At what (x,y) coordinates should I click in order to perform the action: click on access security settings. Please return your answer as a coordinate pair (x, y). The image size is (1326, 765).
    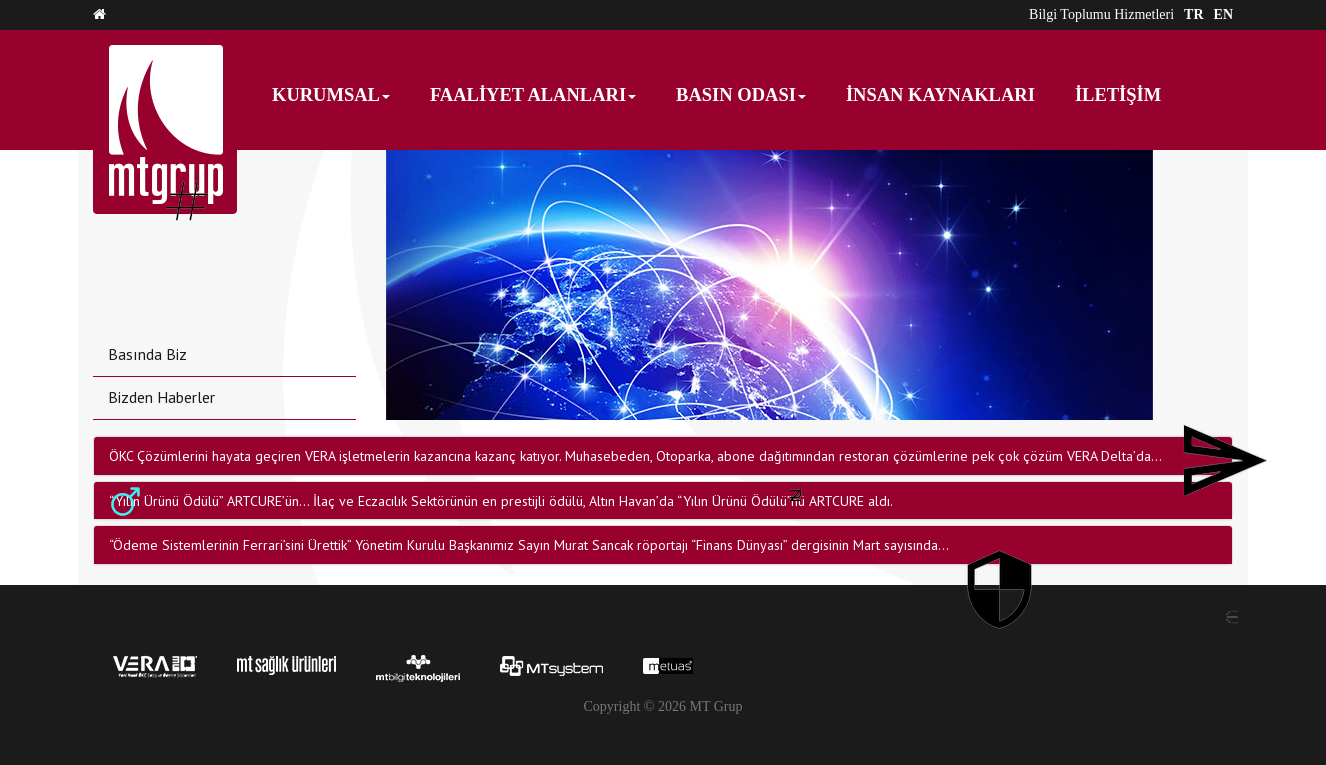
    Looking at the image, I should click on (999, 589).